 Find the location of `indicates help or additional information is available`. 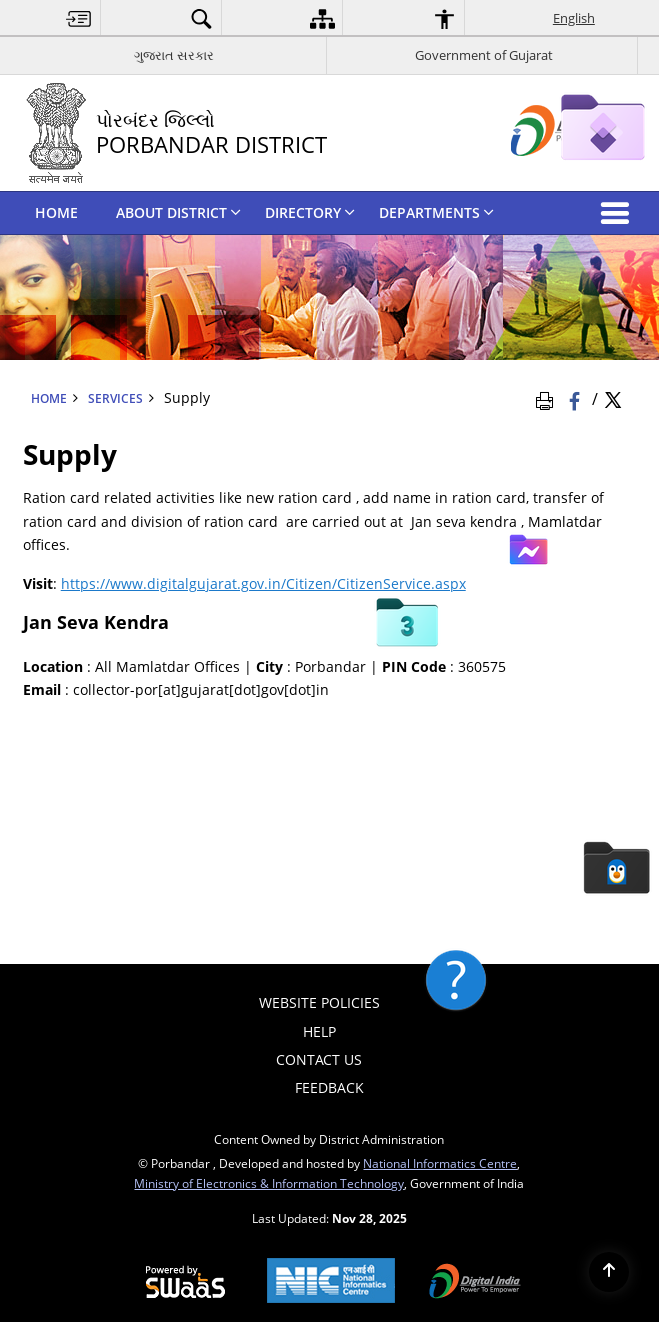

indicates help or additional information is available is located at coordinates (456, 980).